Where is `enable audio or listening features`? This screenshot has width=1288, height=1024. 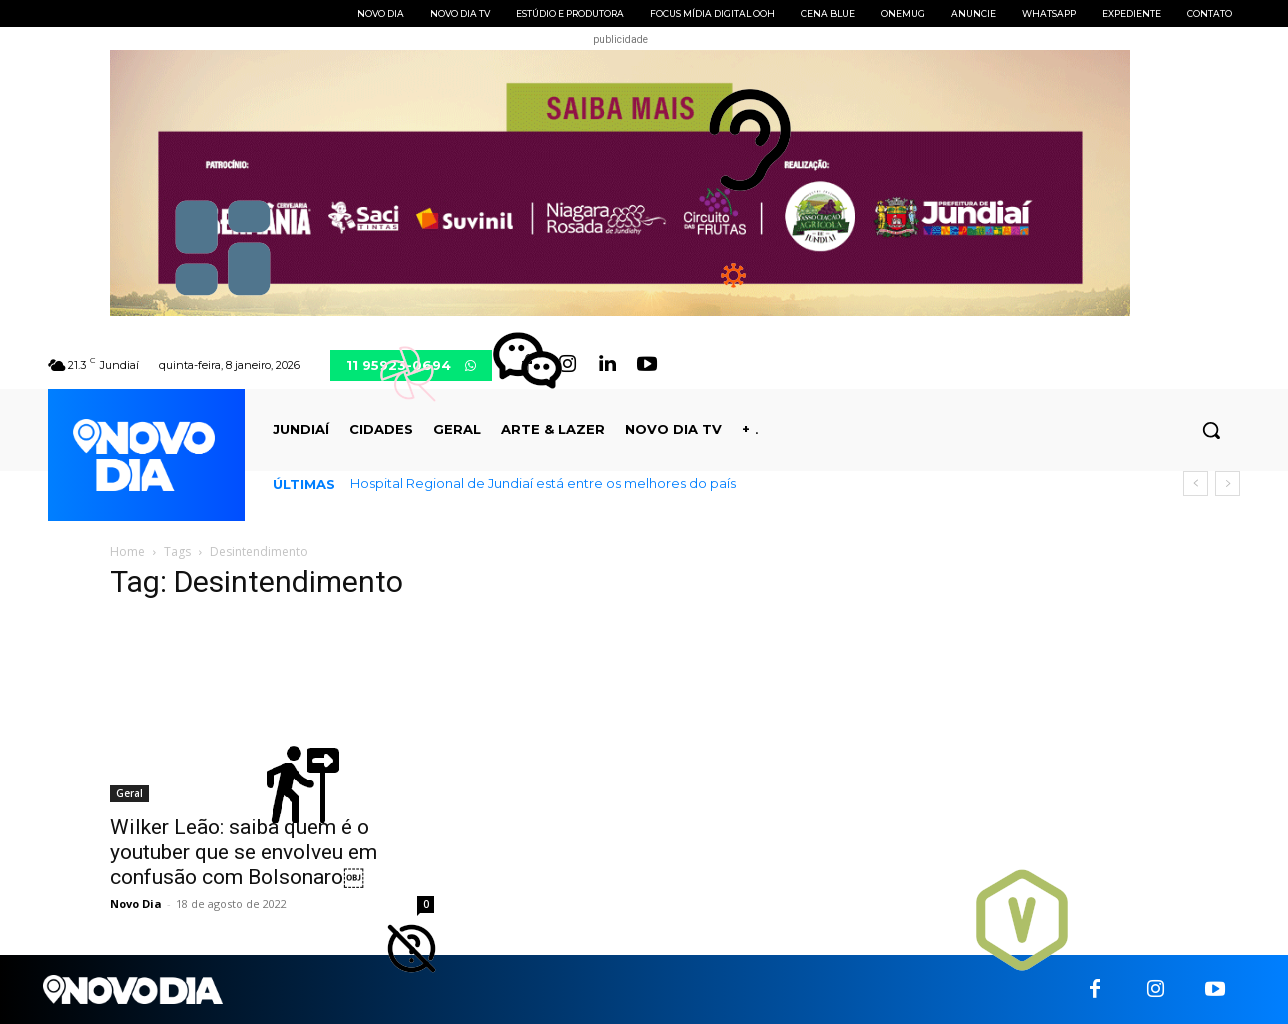
enable audio or listening features is located at coordinates (745, 140).